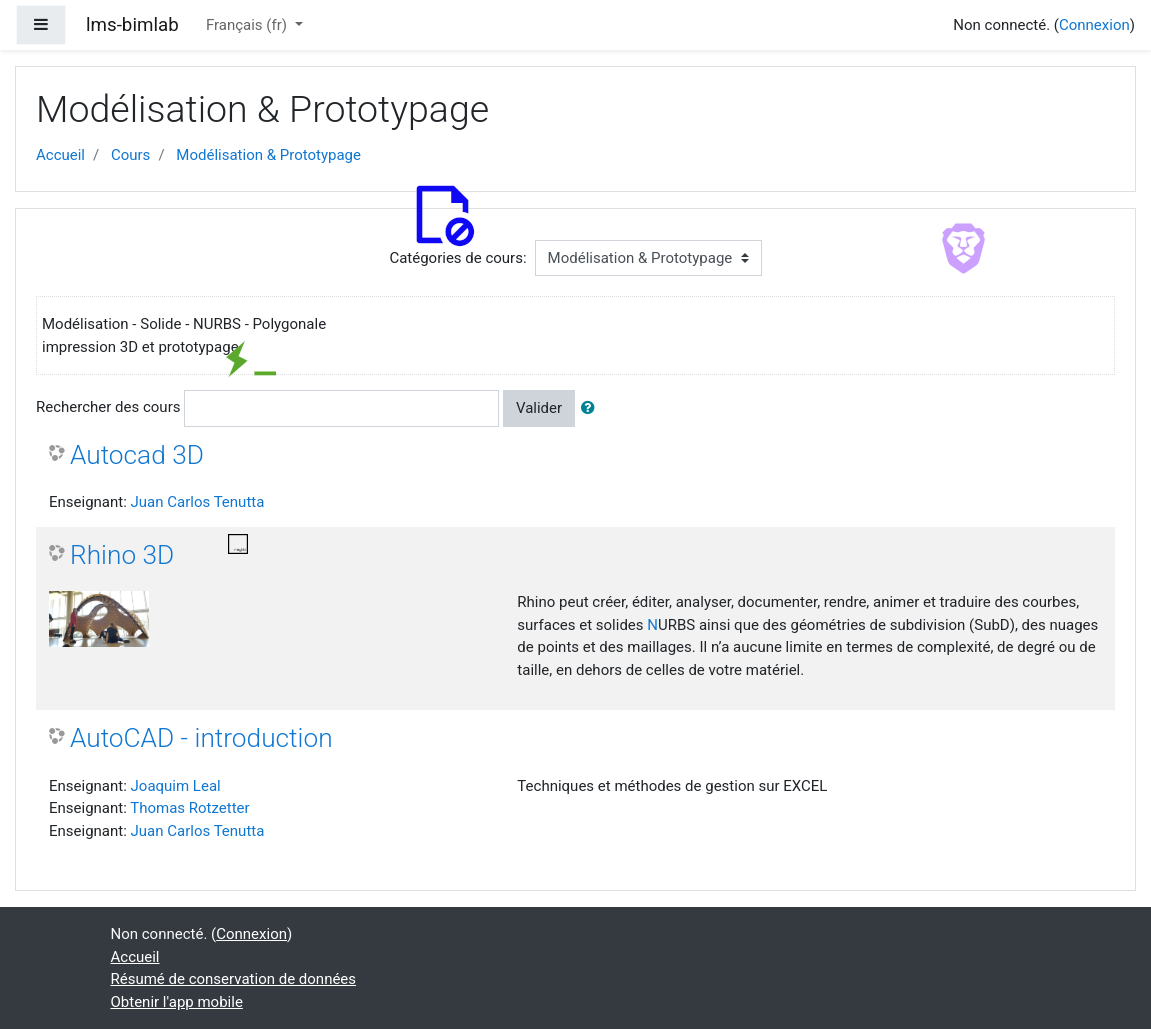 The image size is (1151, 1029). I want to click on raylib game development library logo, so click(238, 544).